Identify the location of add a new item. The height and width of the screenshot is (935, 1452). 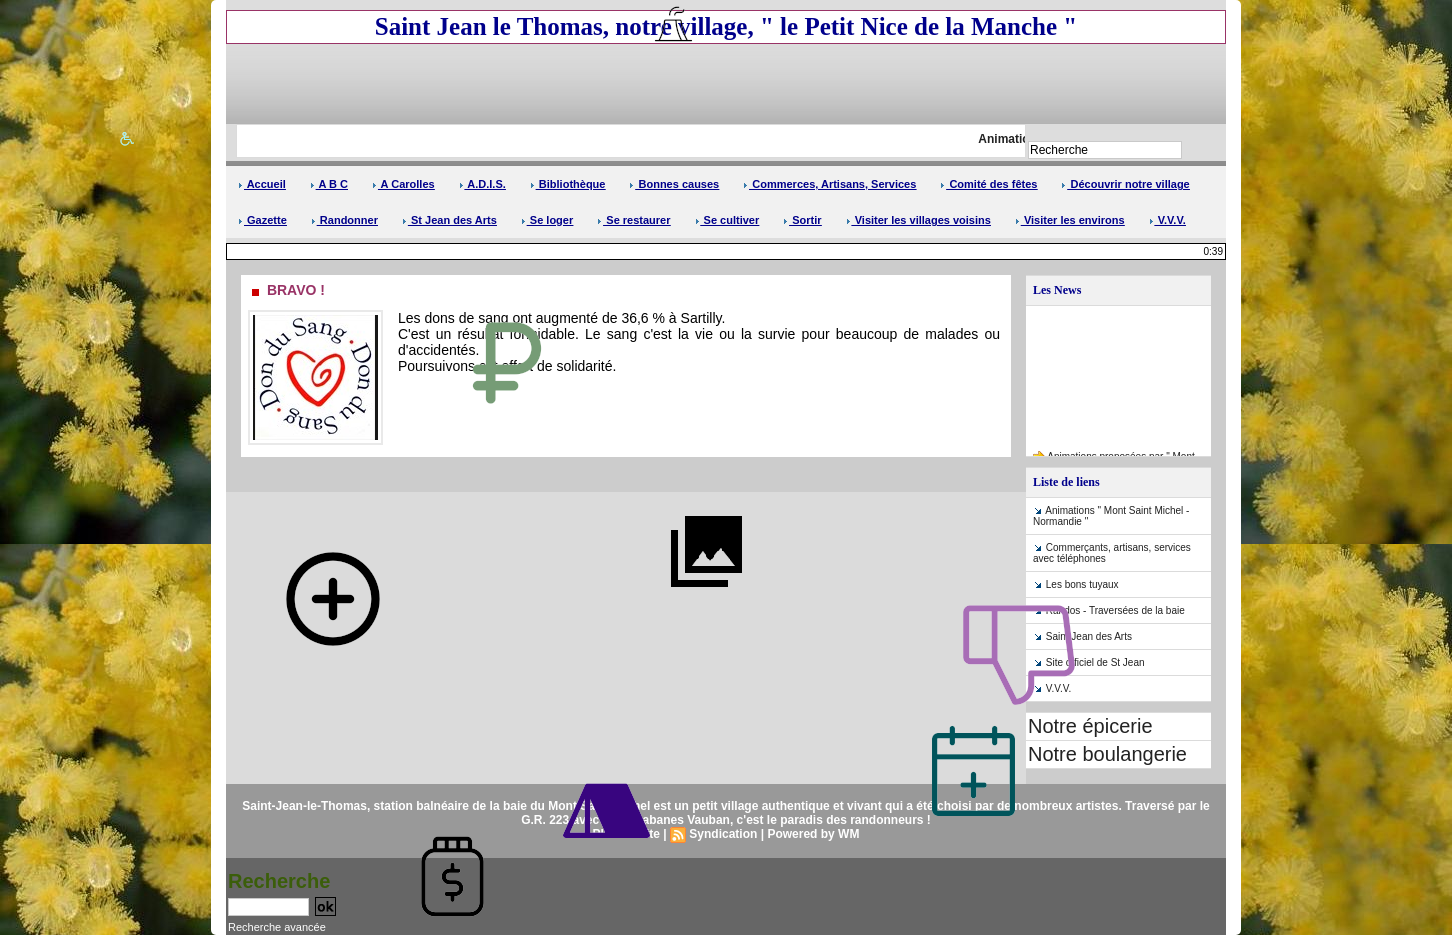
(333, 599).